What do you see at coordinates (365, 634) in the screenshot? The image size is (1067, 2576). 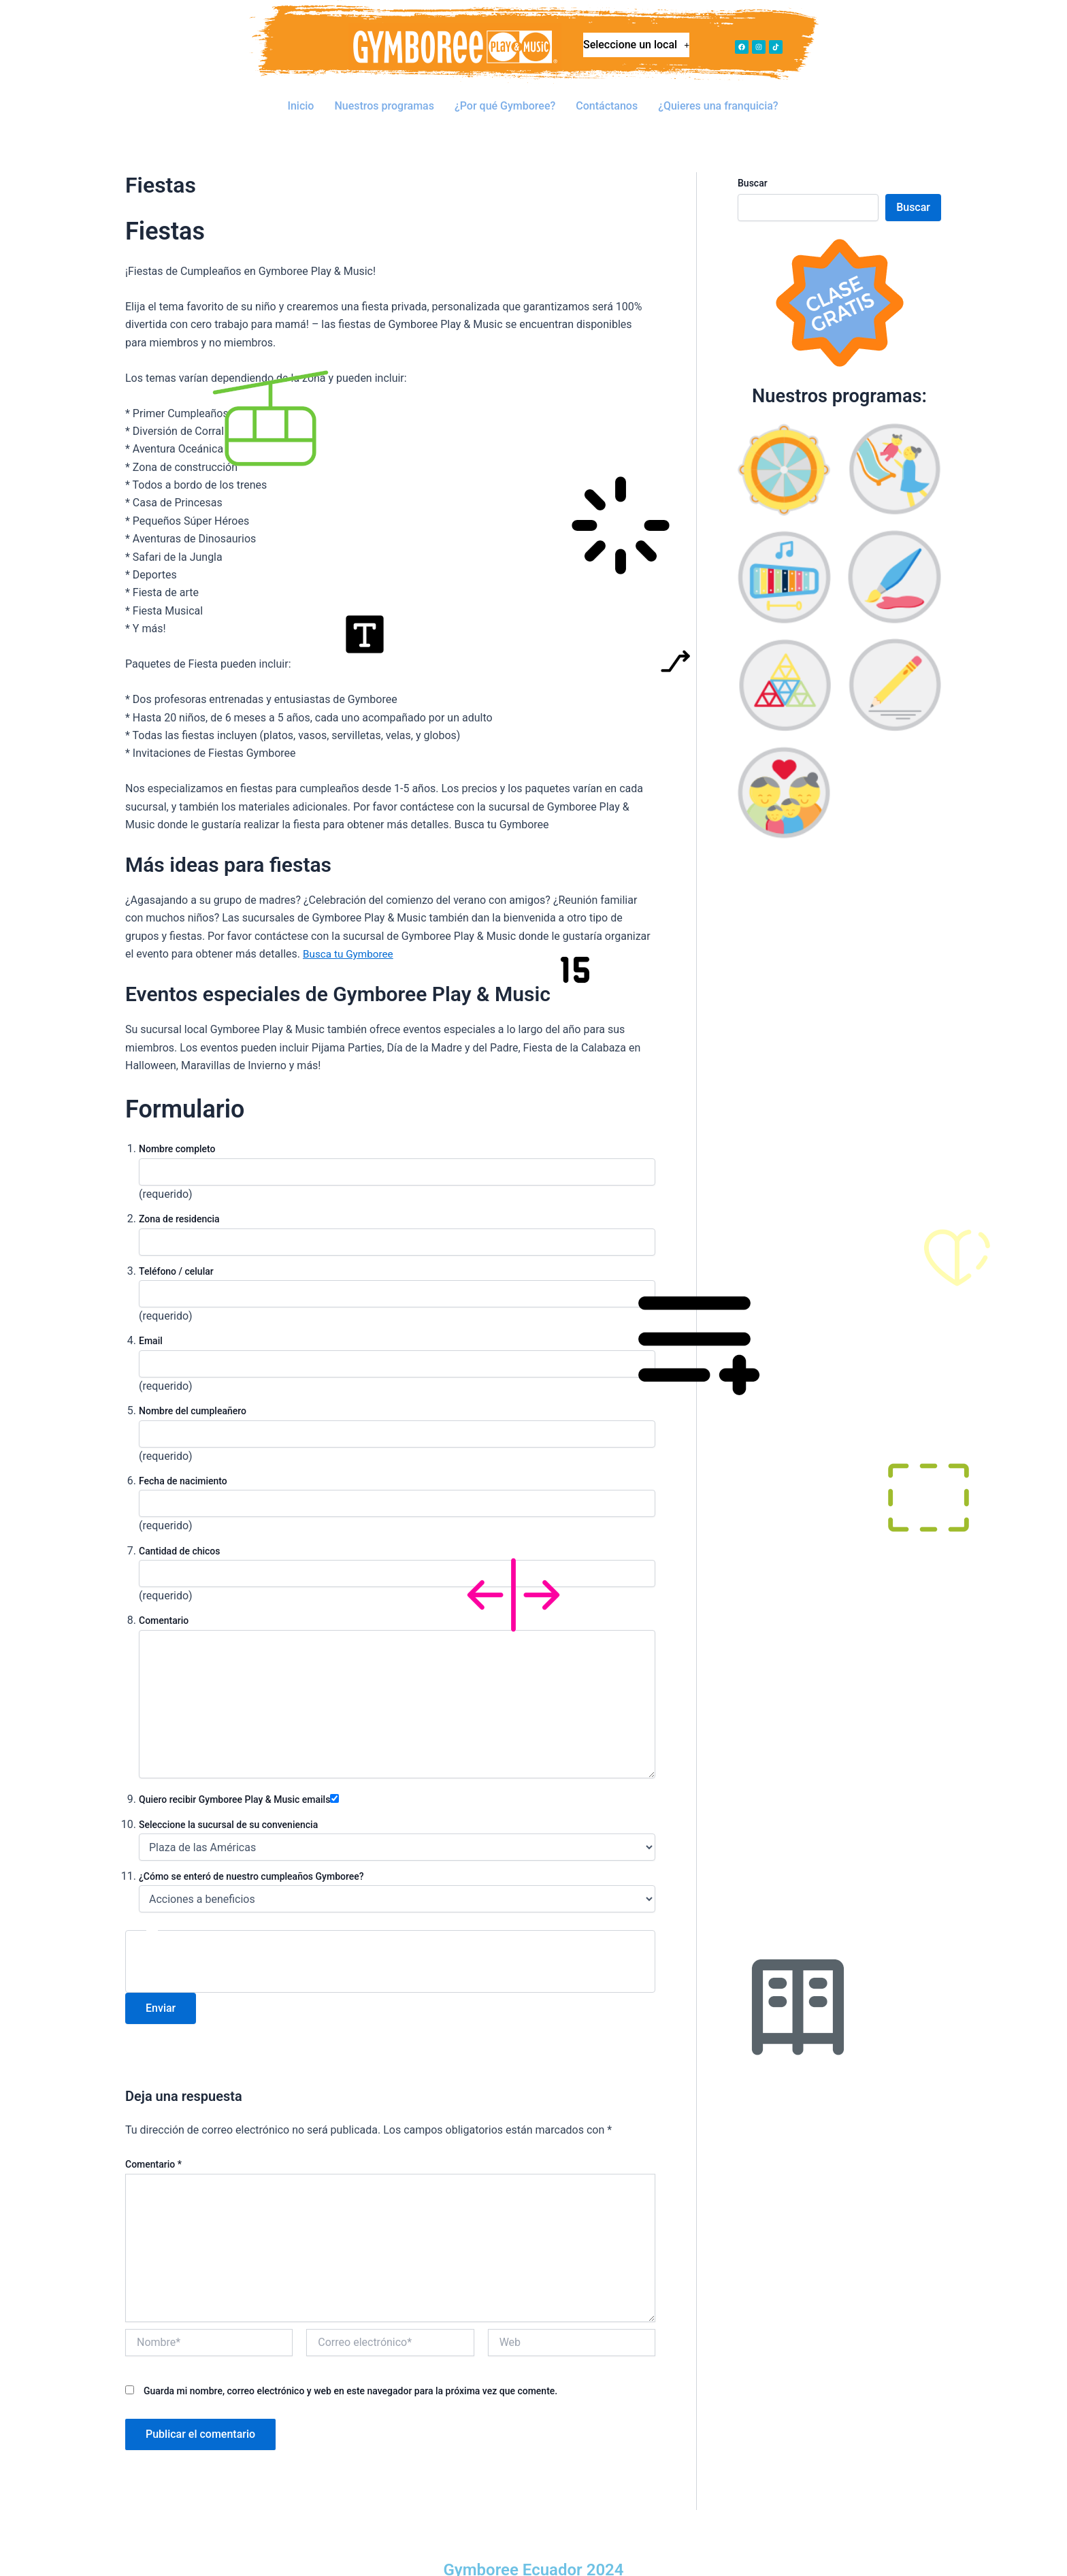 I see `format text or access text styling options` at bounding box center [365, 634].